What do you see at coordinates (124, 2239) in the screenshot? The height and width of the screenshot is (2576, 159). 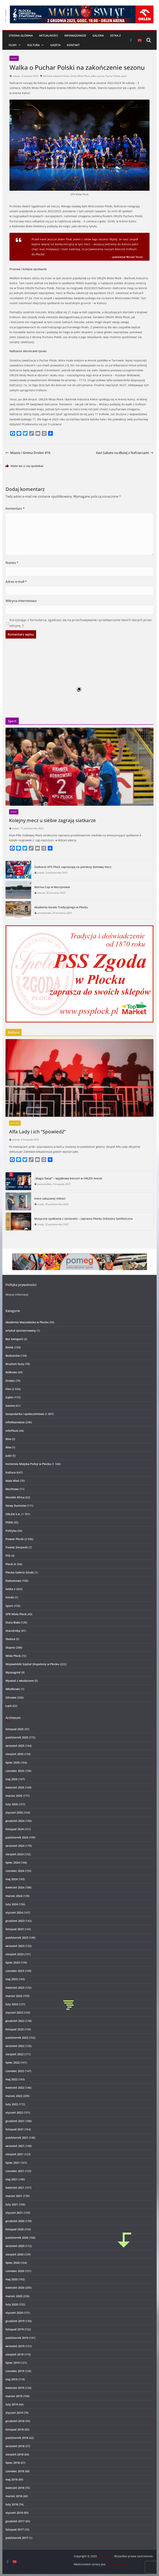 I see `navigate back and down in a menu hierarchy` at bounding box center [124, 2239].